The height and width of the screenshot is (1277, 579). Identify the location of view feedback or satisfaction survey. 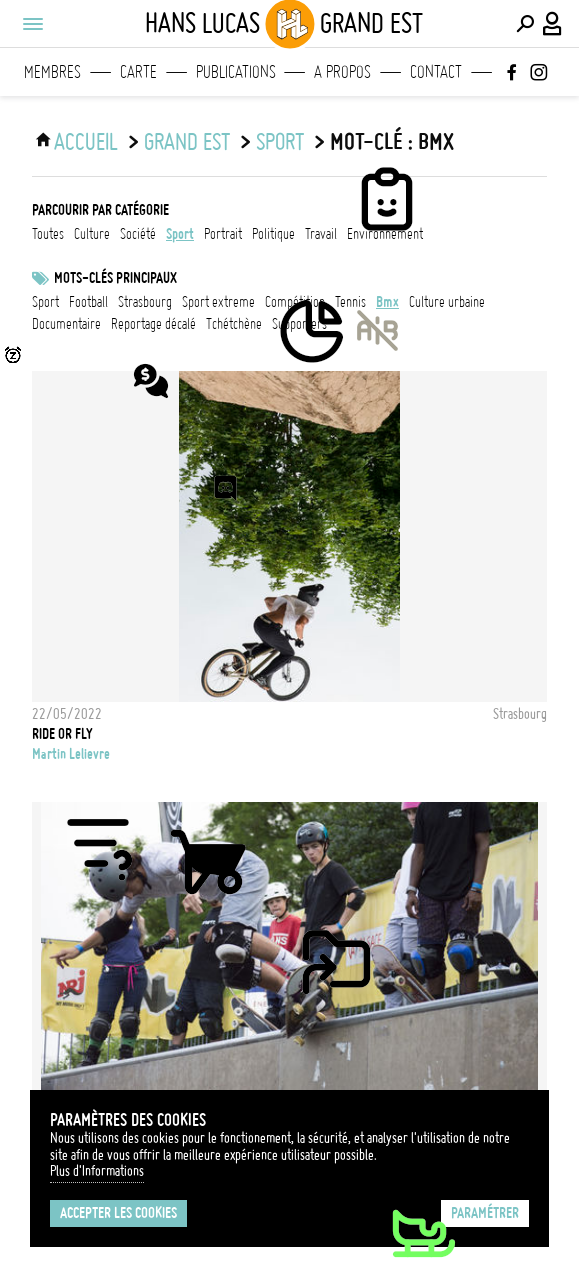
(387, 199).